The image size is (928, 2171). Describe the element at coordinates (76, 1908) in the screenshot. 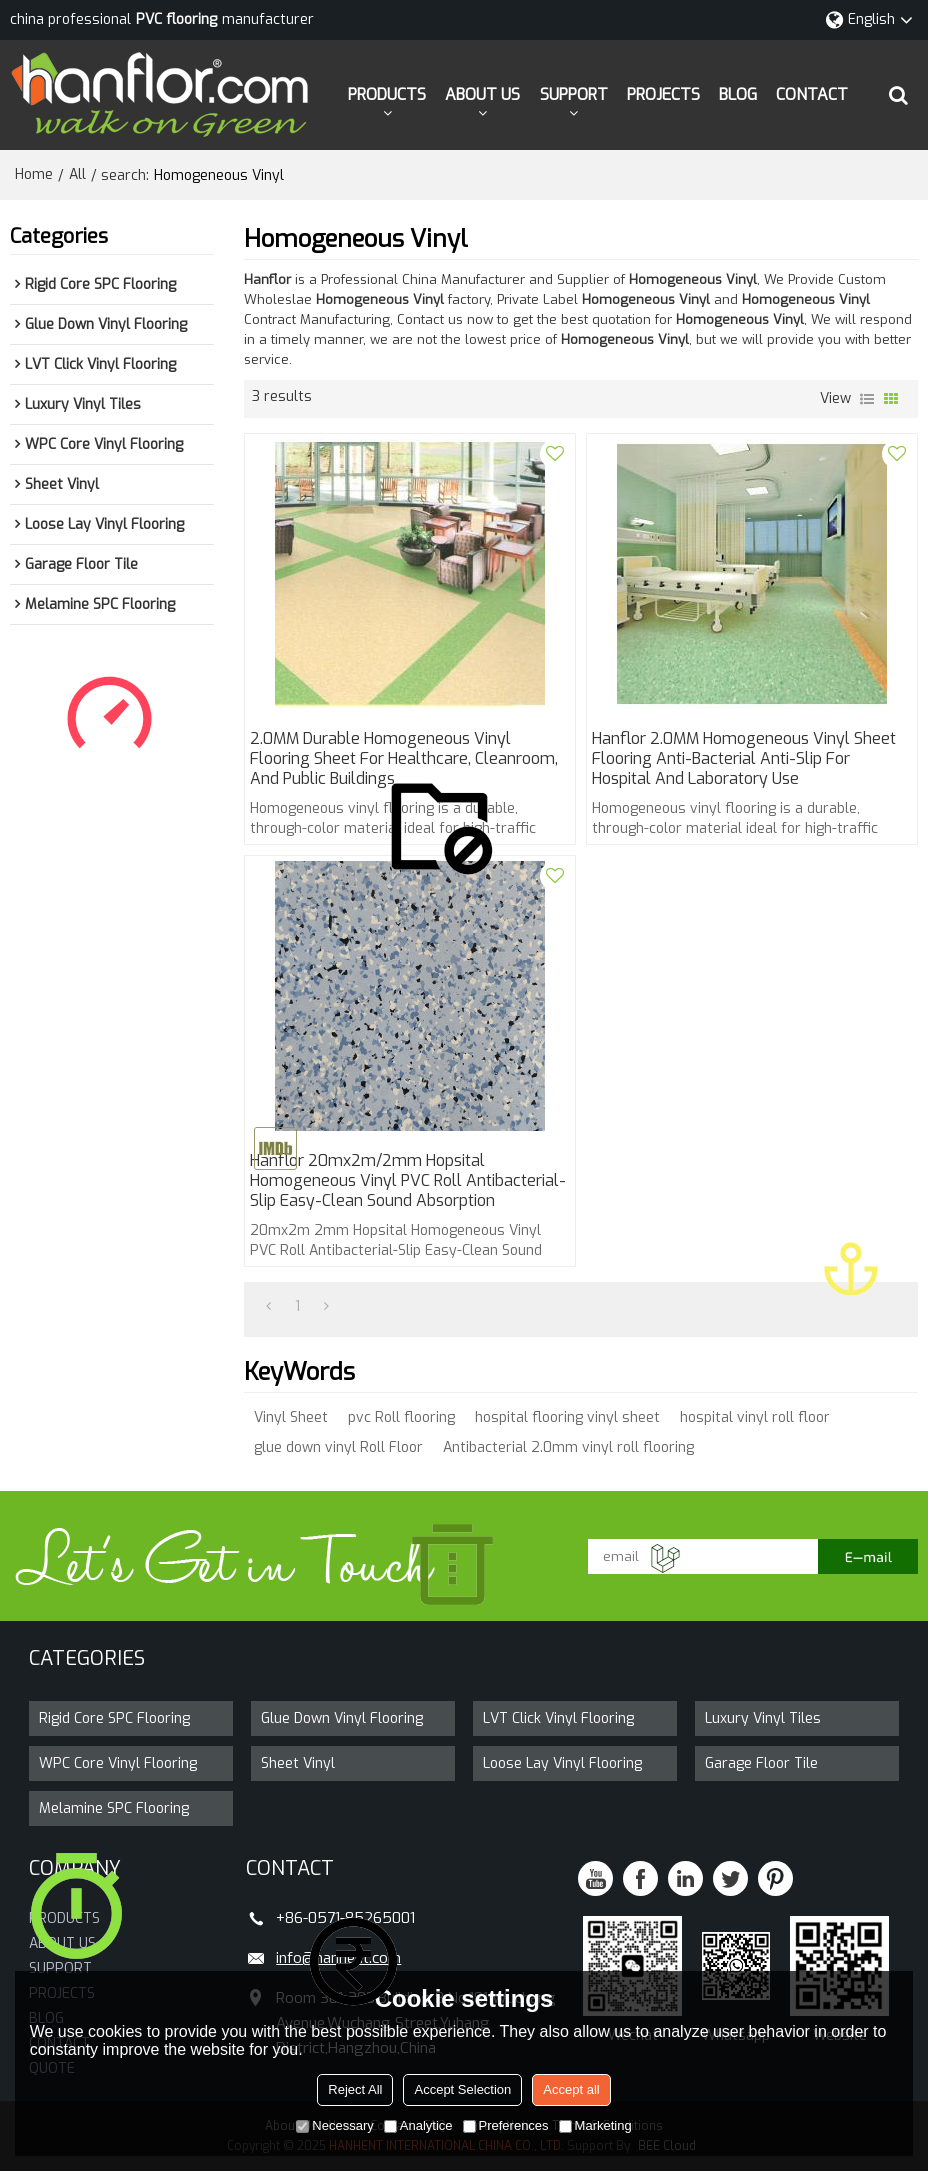

I see `start or set a timer` at that location.